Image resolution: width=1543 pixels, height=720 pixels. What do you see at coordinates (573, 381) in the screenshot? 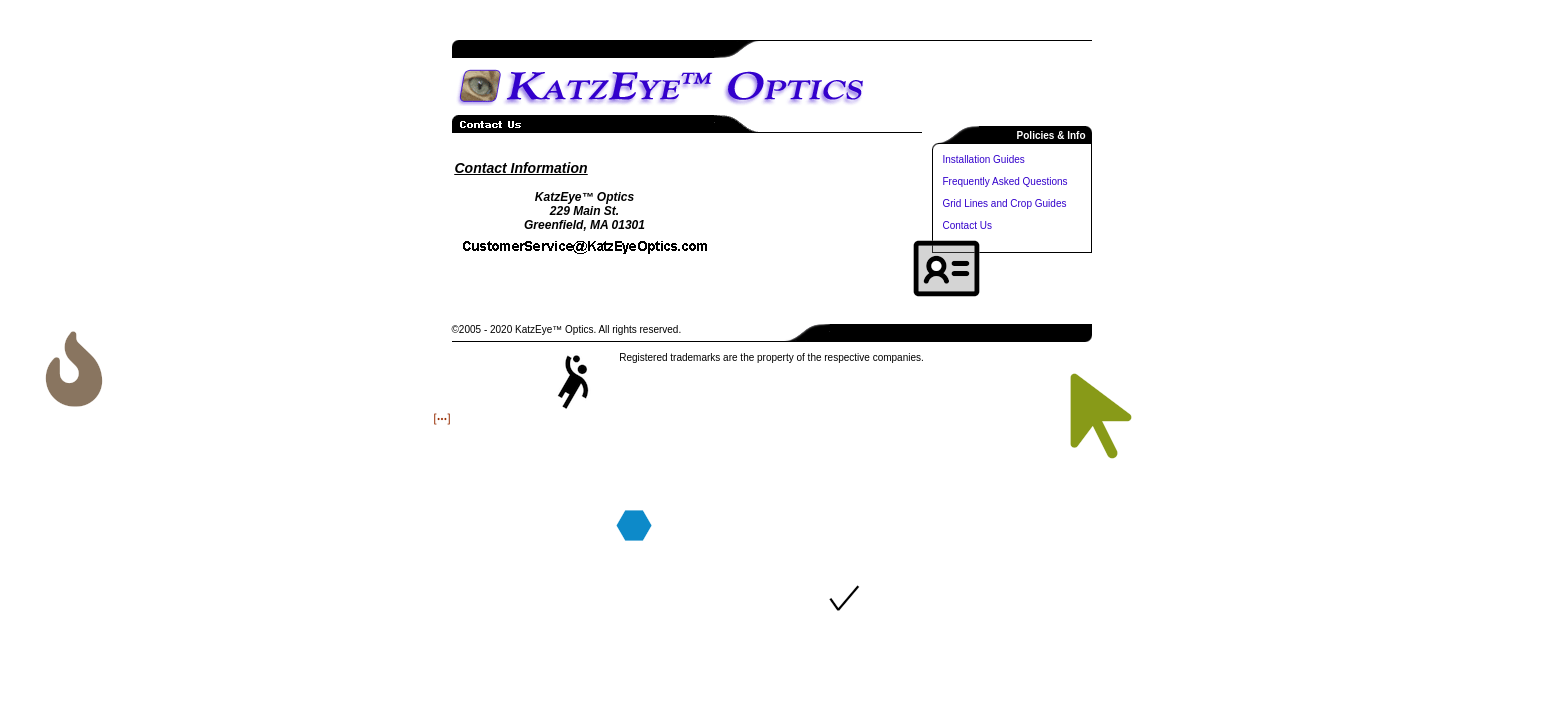
I see `access handball sports content` at bounding box center [573, 381].